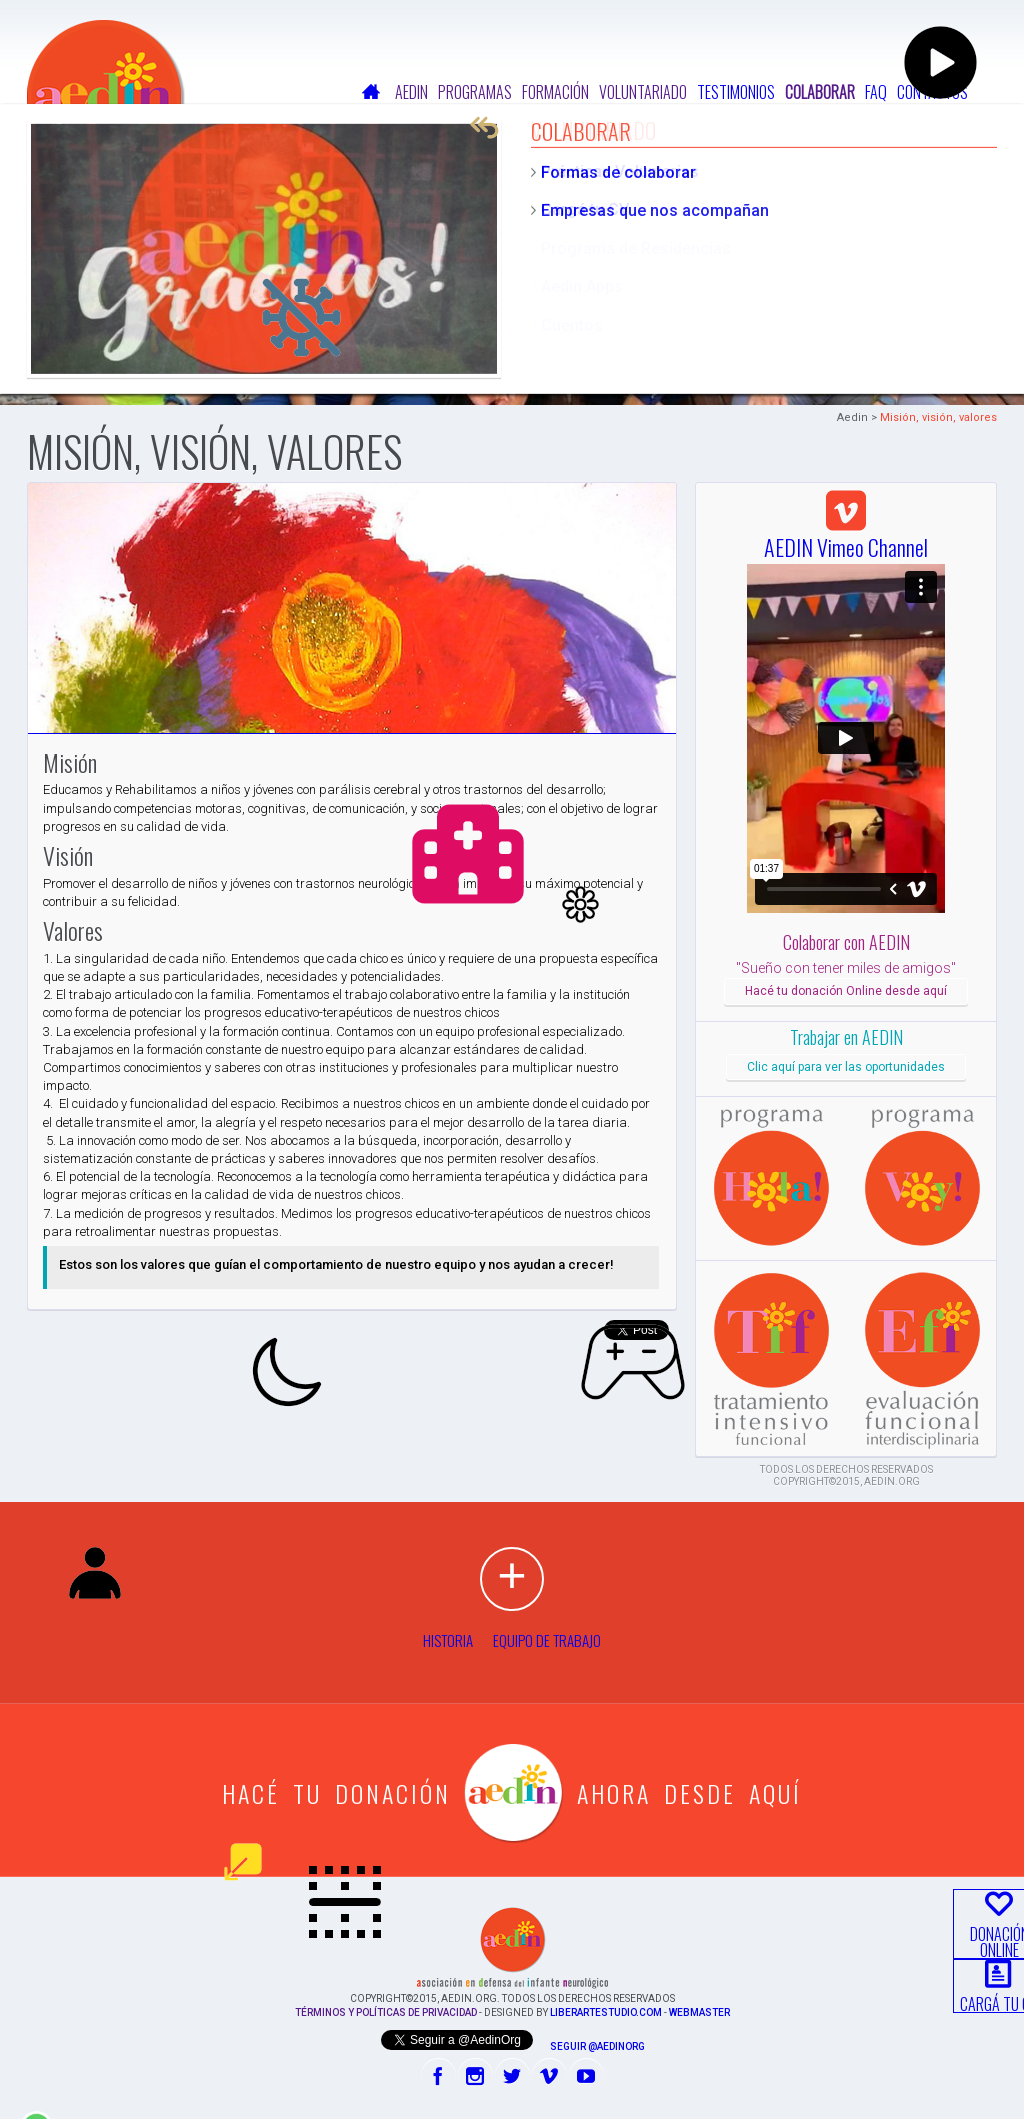 Image resolution: width=1024 pixels, height=2119 pixels. What do you see at coordinates (484, 127) in the screenshot?
I see `undo multiple actions` at bounding box center [484, 127].